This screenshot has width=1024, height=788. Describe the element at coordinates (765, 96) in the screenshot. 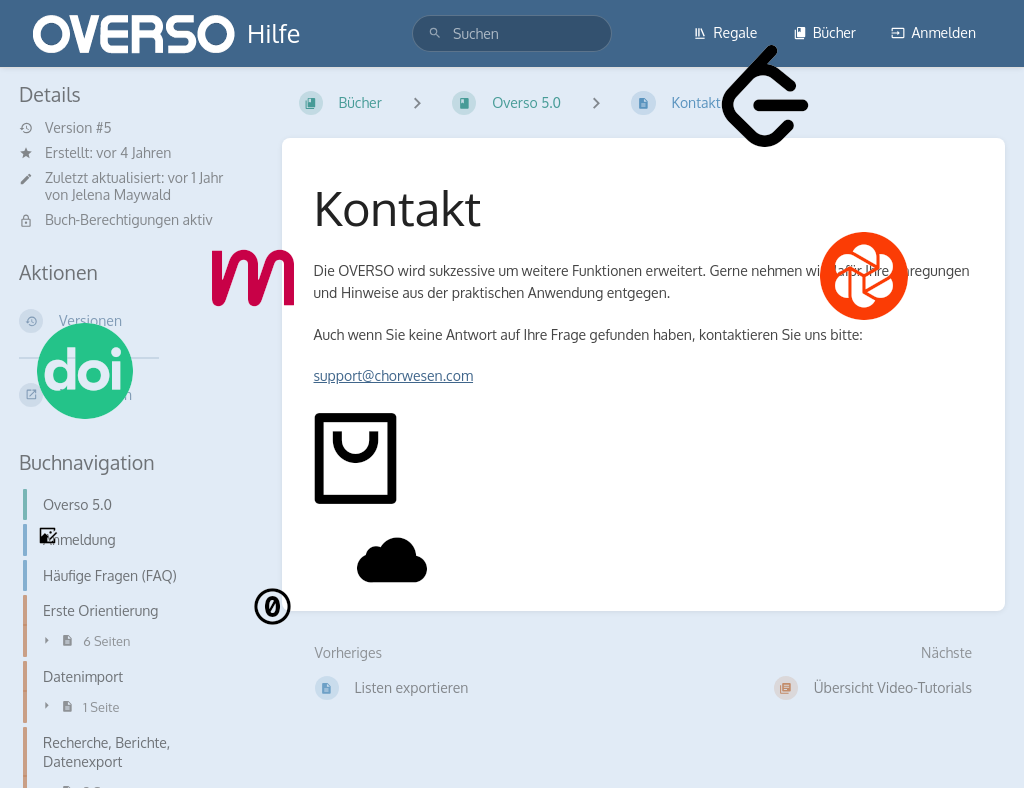

I see `open leetcode app or website` at that location.